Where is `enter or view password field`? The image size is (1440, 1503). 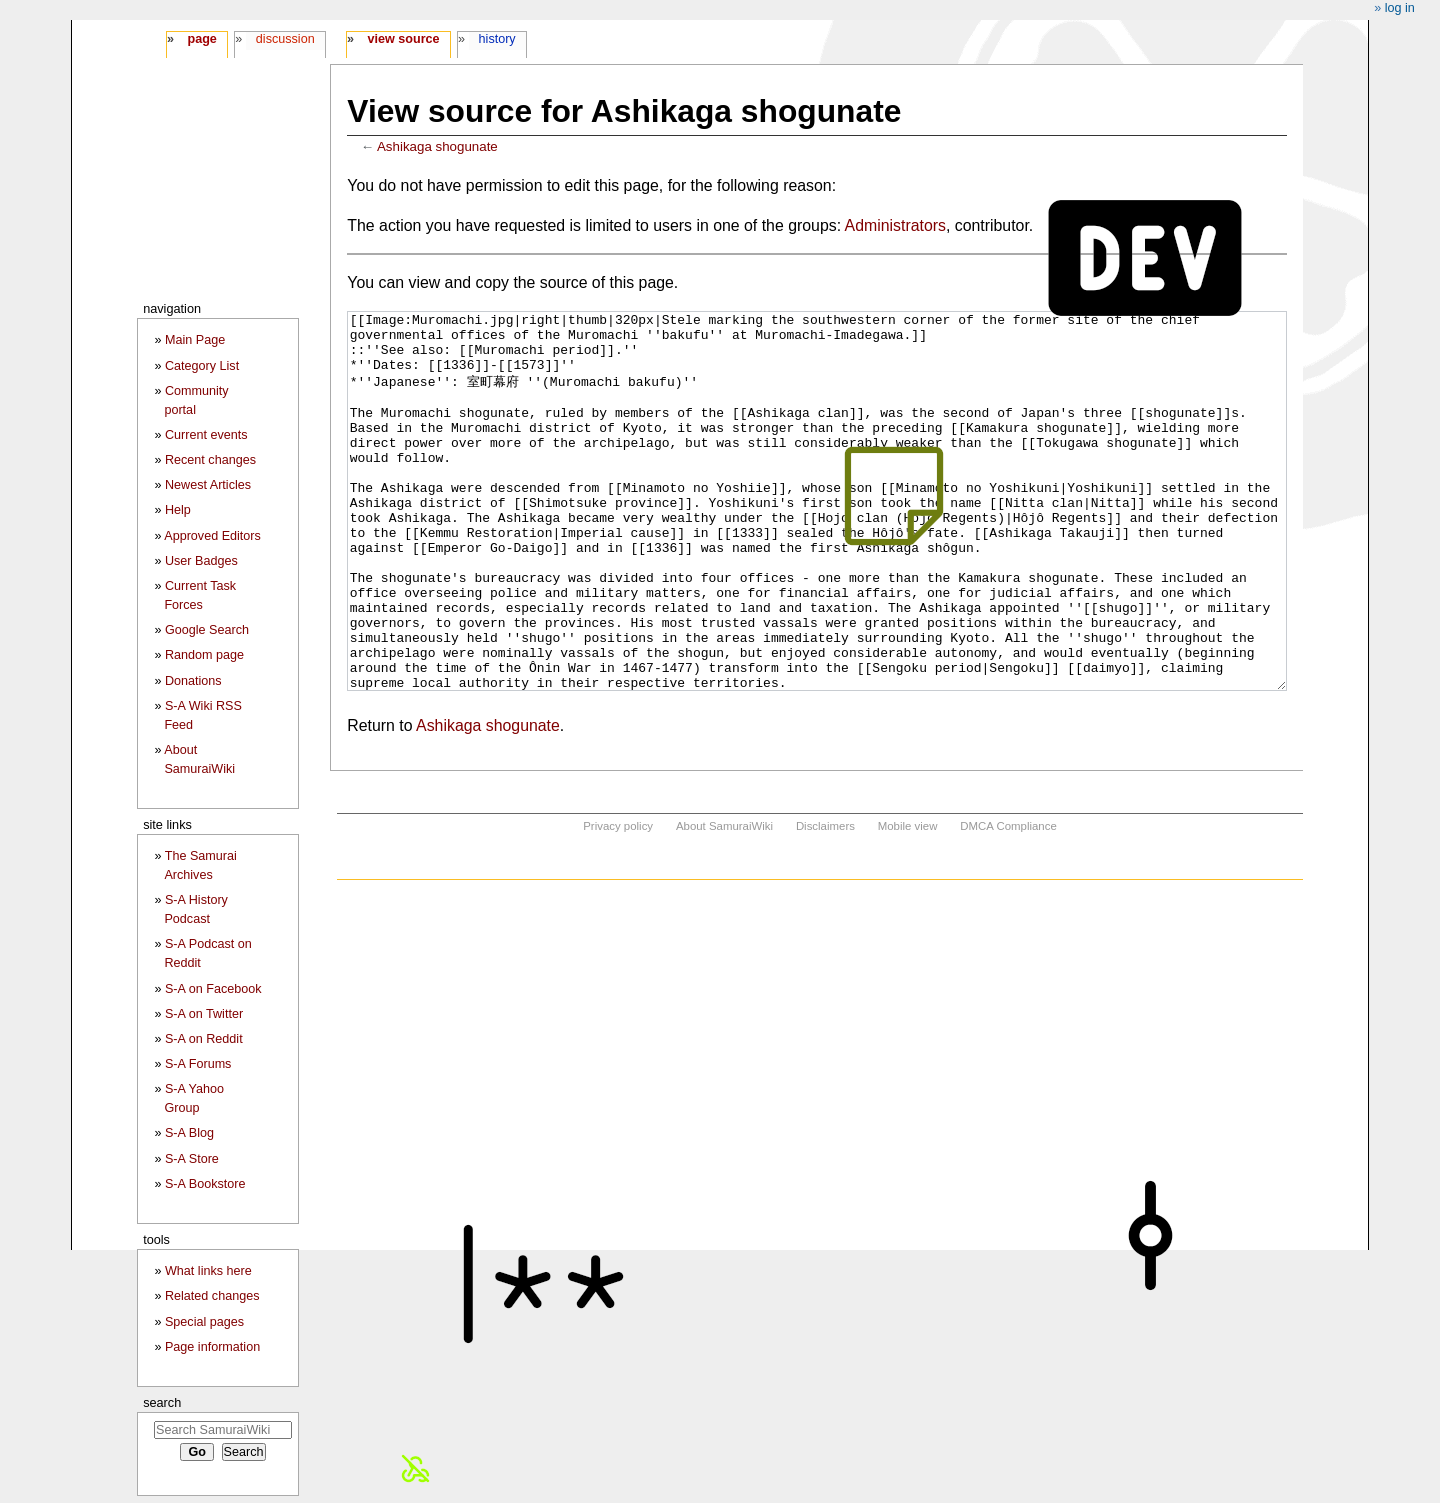 enter or view password field is located at coordinates (535, 1284).